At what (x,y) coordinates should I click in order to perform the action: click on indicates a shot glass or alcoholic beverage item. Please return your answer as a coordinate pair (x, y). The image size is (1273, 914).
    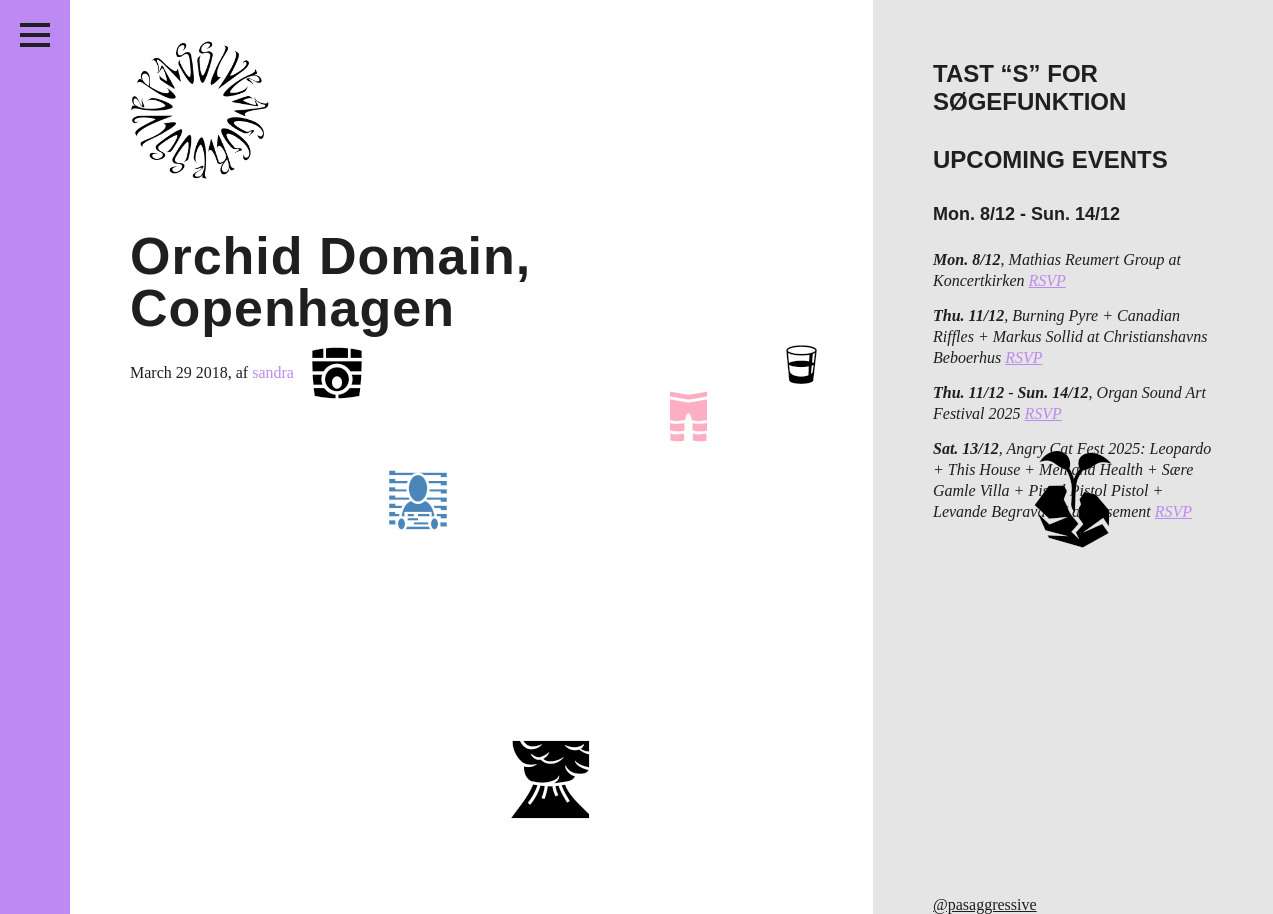
    Looking at the image, I should click on (801, 364).